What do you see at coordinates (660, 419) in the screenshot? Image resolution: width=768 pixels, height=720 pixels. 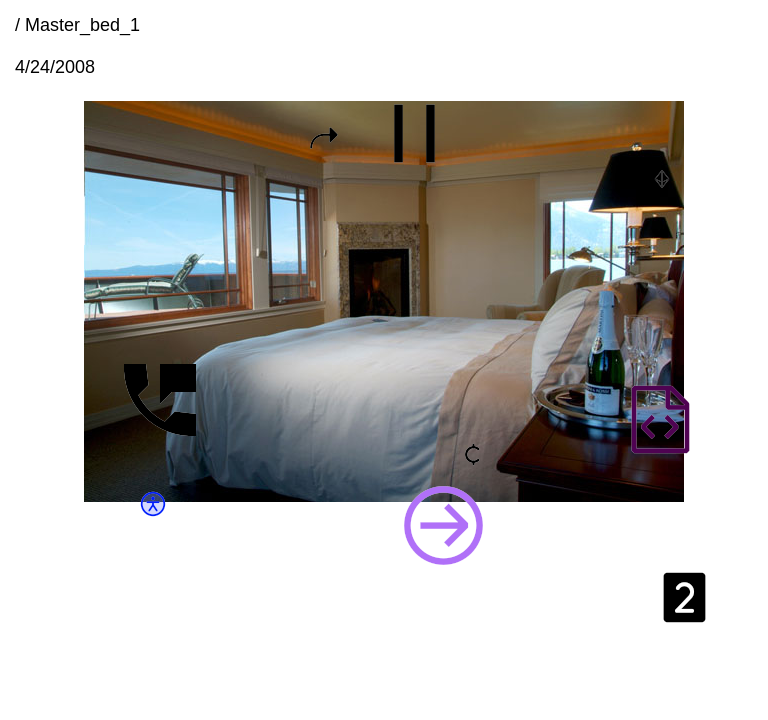 I see `view or access code gists` at bounding box center [660, 419].